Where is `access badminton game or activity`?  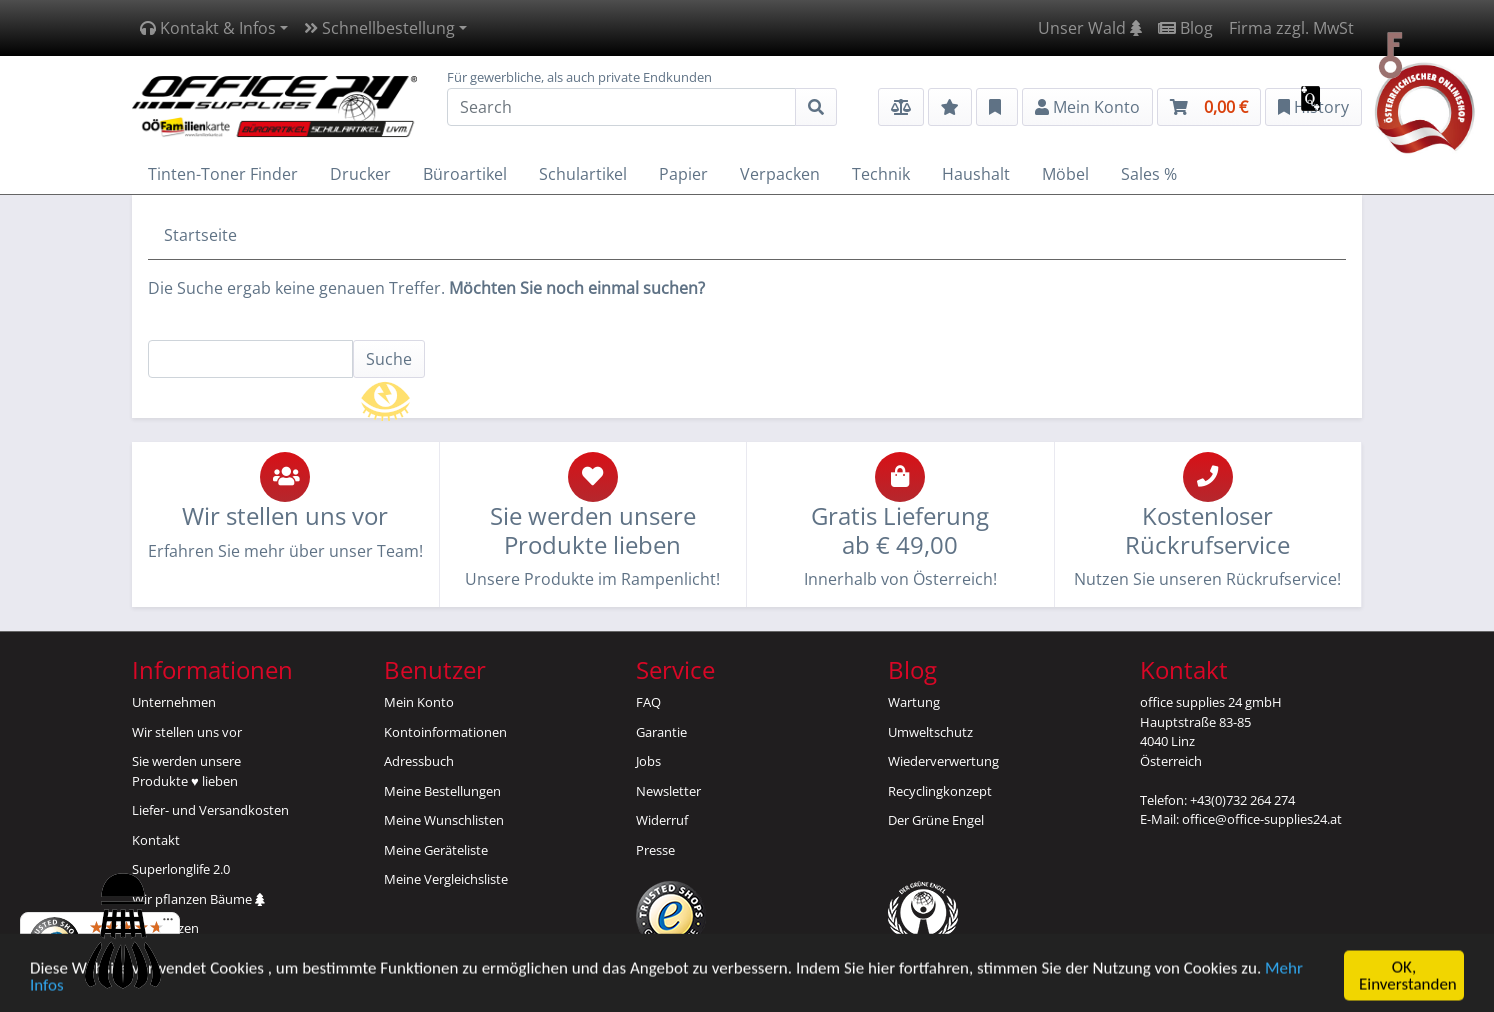 access badminton game or activity is located at coordinates (123, 931).